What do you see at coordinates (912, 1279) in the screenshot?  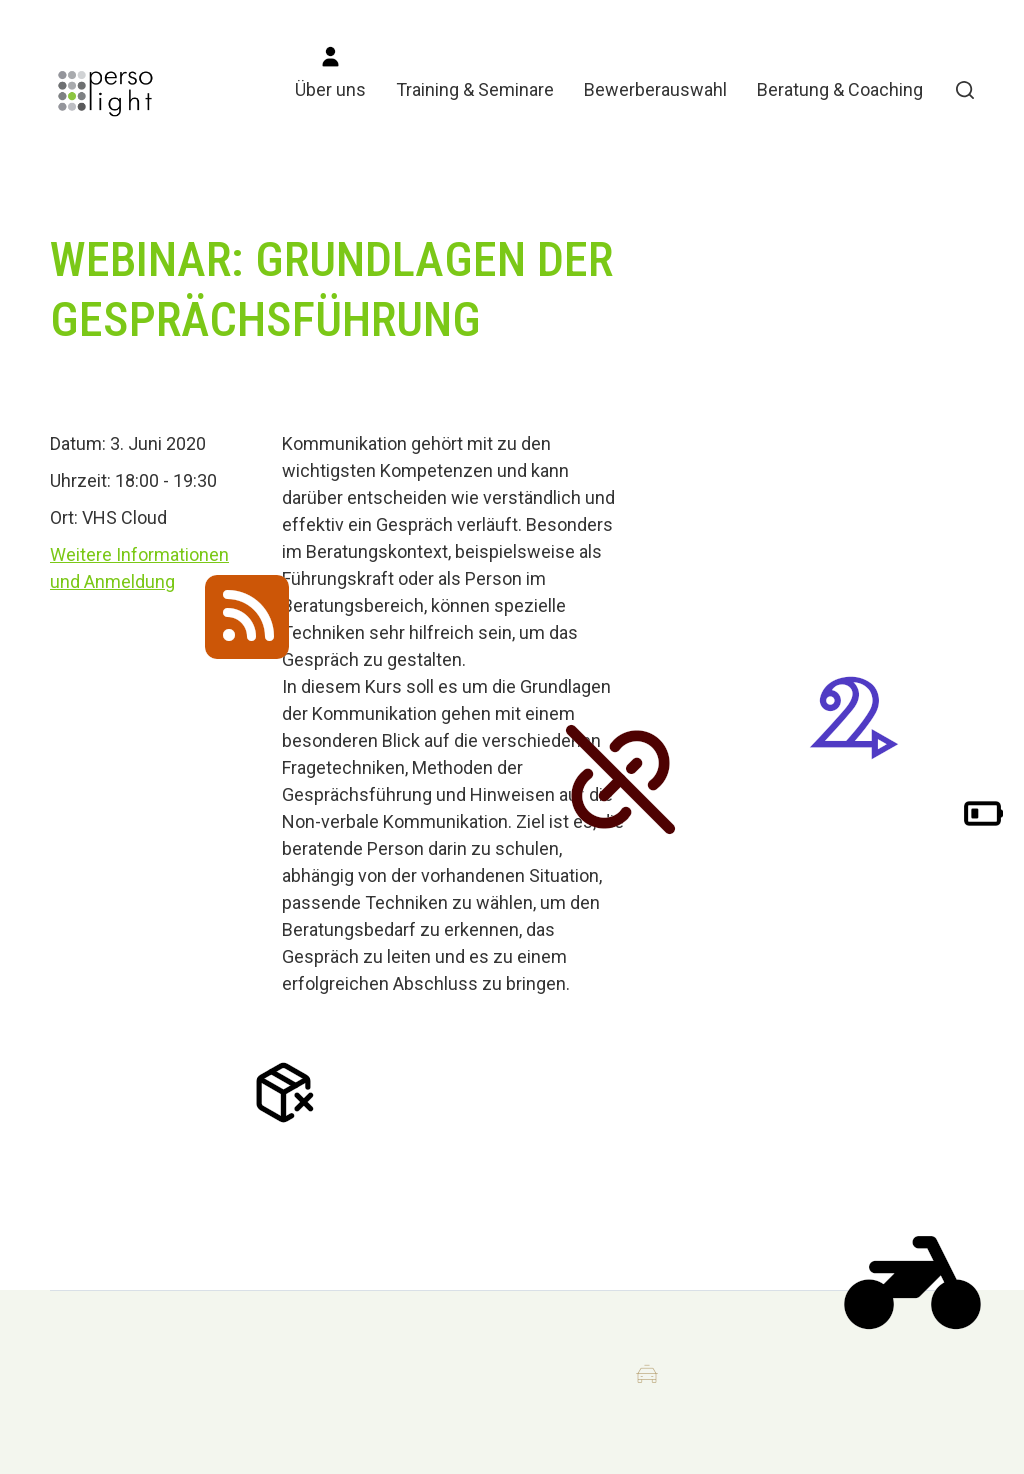 I see `select motorcycle as transportation mode` at bounding box center [912, 1279].